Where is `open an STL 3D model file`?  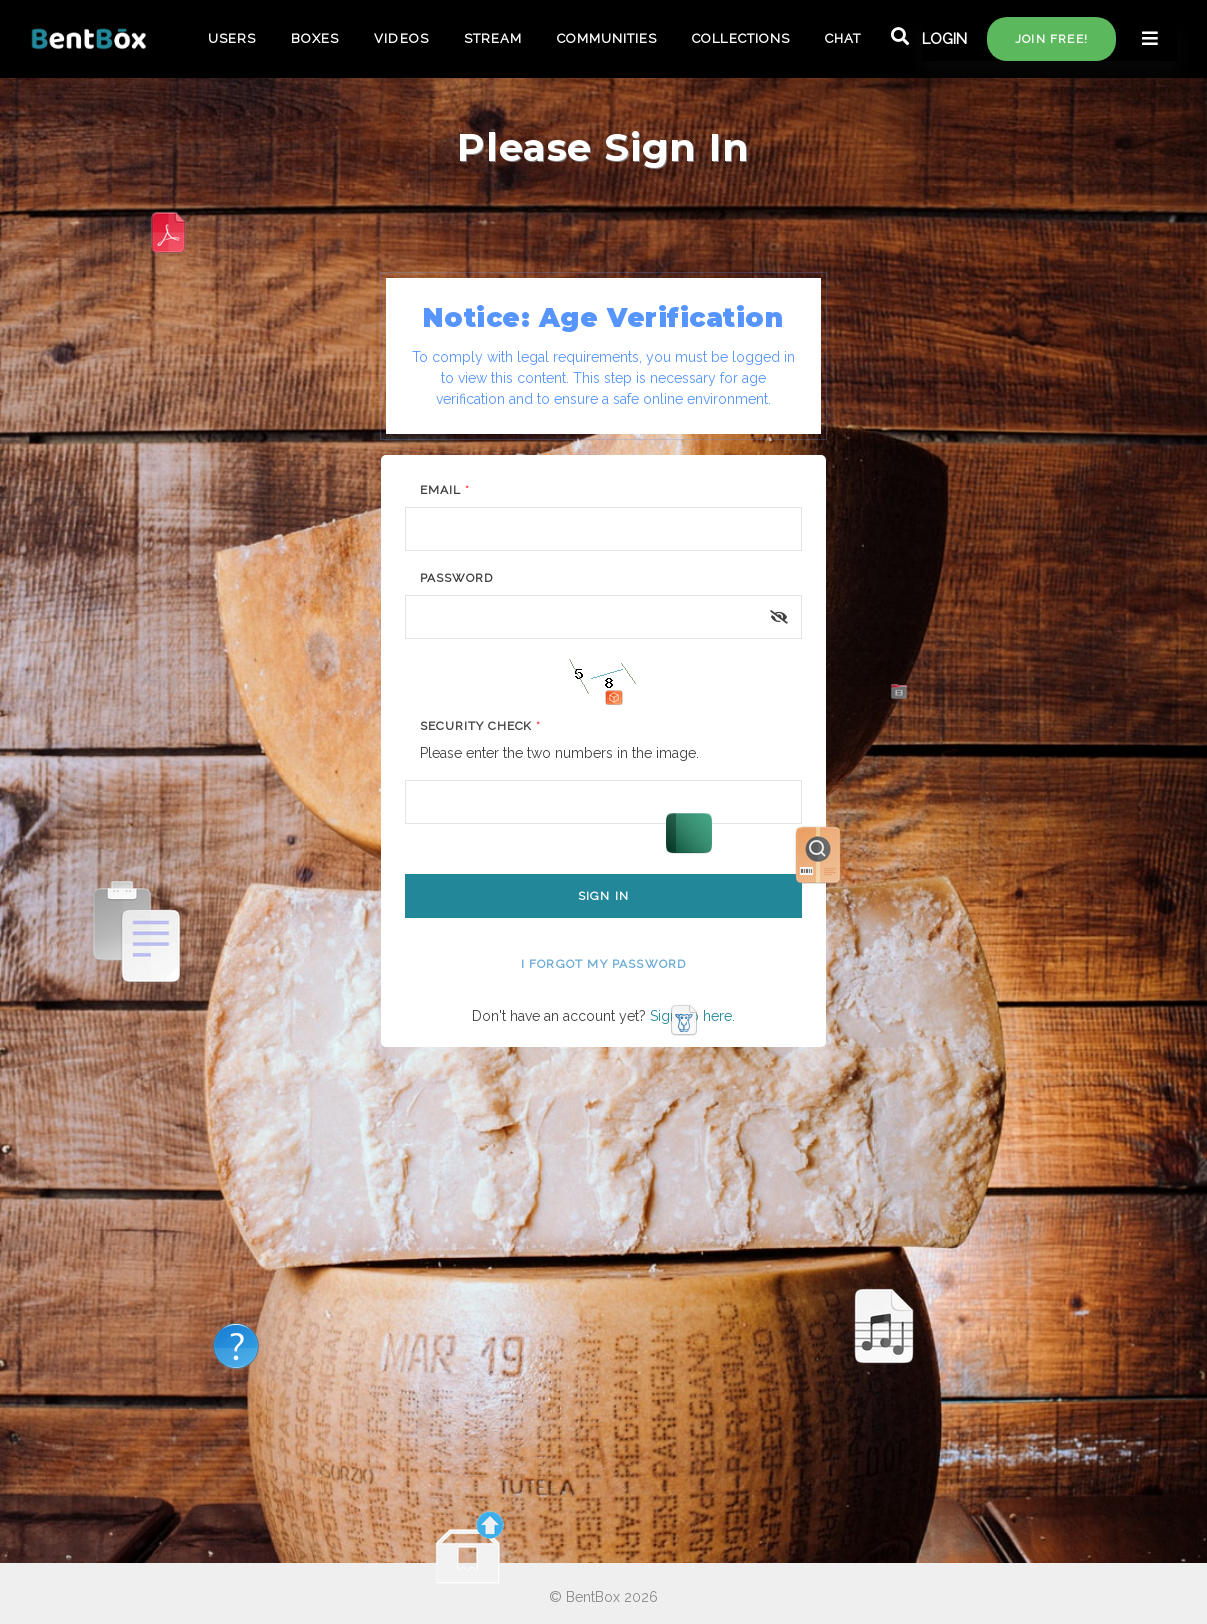 open an STL 3D model file is located at coordinates (614, 697).